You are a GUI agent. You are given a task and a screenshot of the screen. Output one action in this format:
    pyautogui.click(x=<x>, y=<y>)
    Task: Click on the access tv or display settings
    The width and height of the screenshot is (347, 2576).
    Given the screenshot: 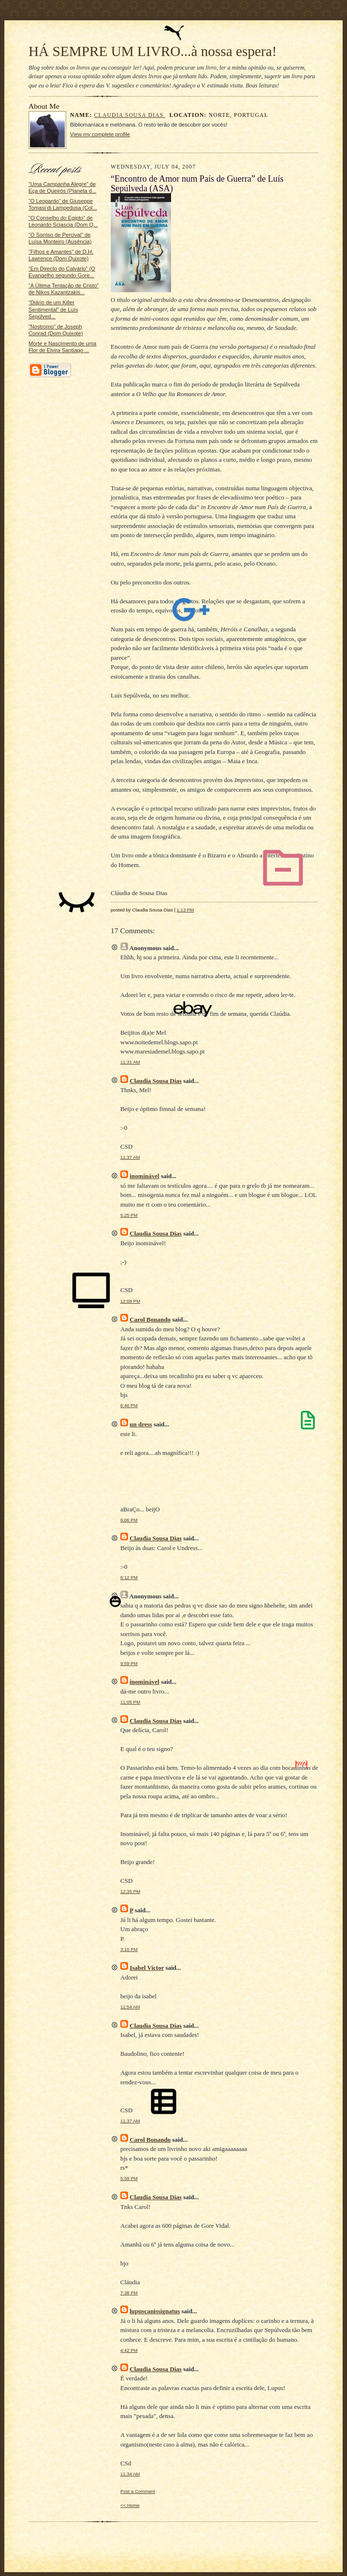 What is the action you would take?
    pyautogui.click(x=91, y=1289)
    